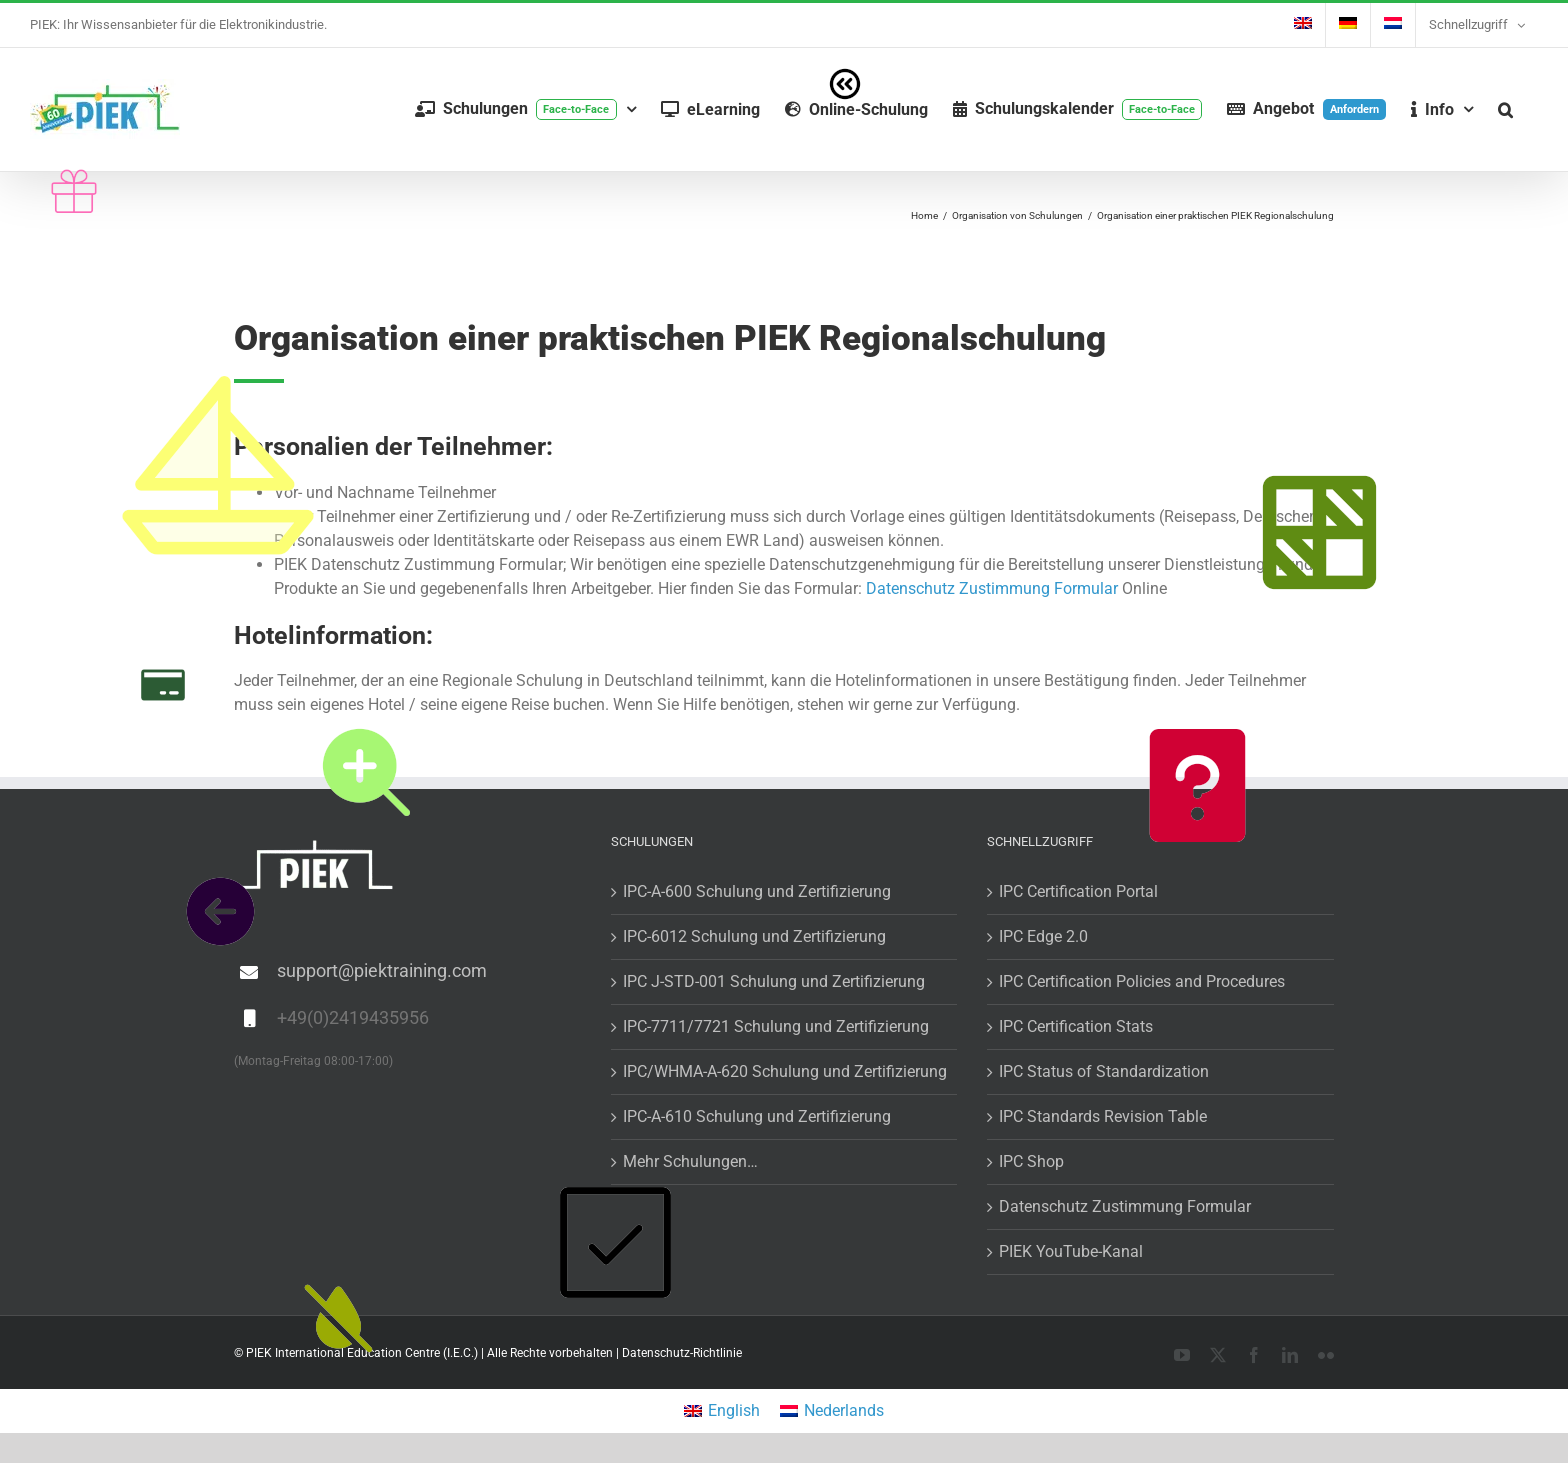  What do you see at coordinates (1197, 785) in the screenshot?
I see `access help or FAQ section` at bounding box center [1197, 785].